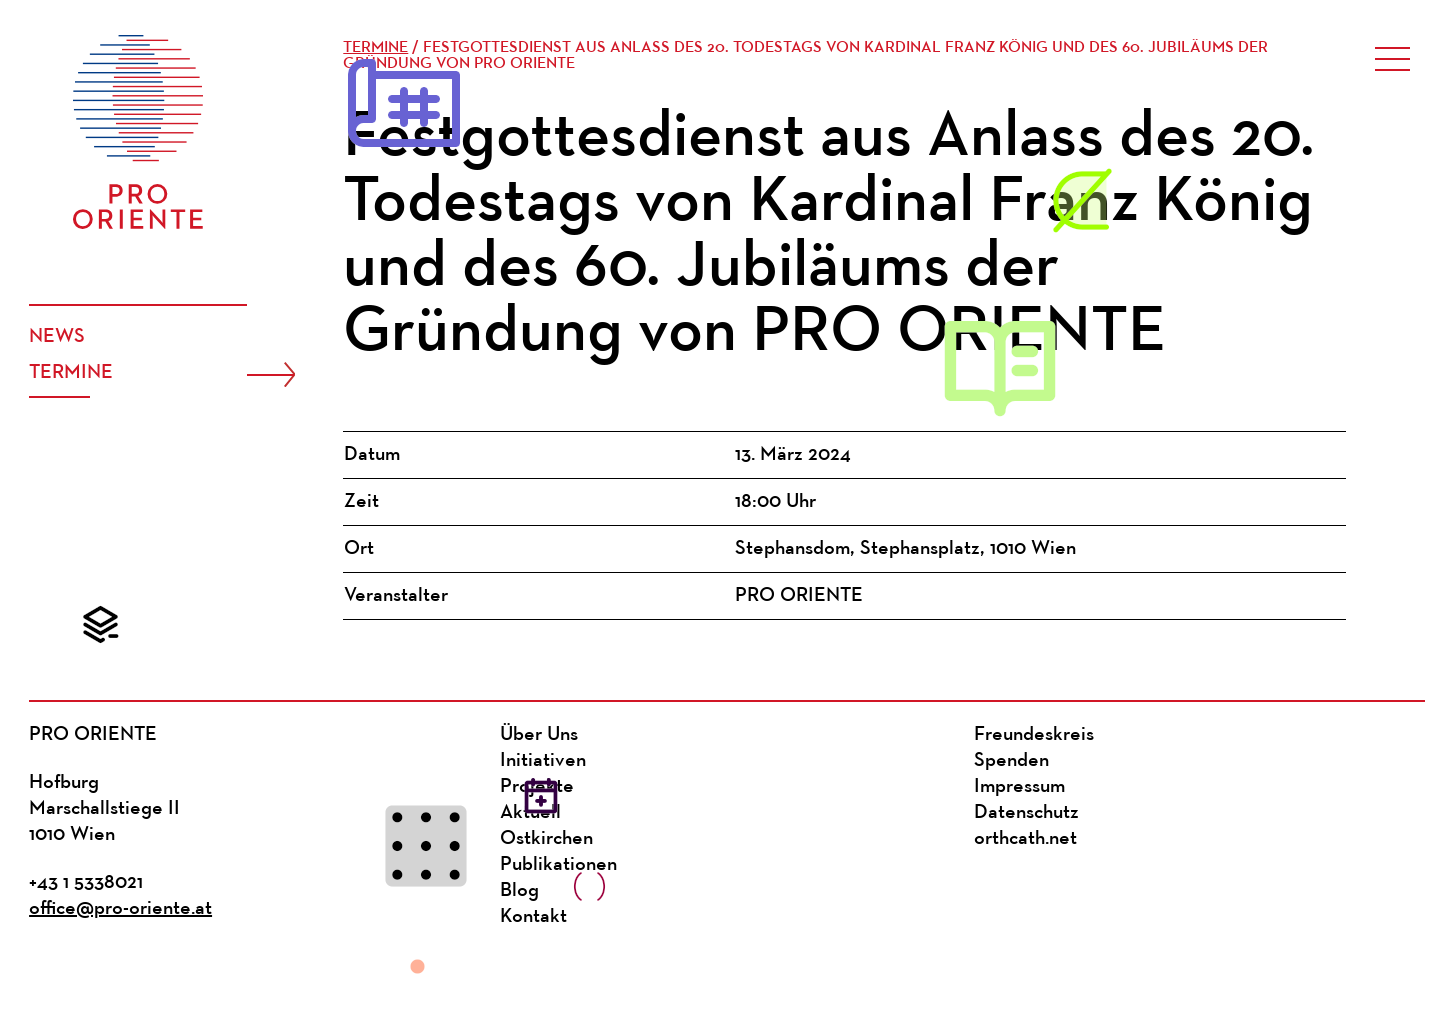  Describe the element at coordinates (404, 107) in the screenshot. I see `view project blueprints or technical plans` at that location.